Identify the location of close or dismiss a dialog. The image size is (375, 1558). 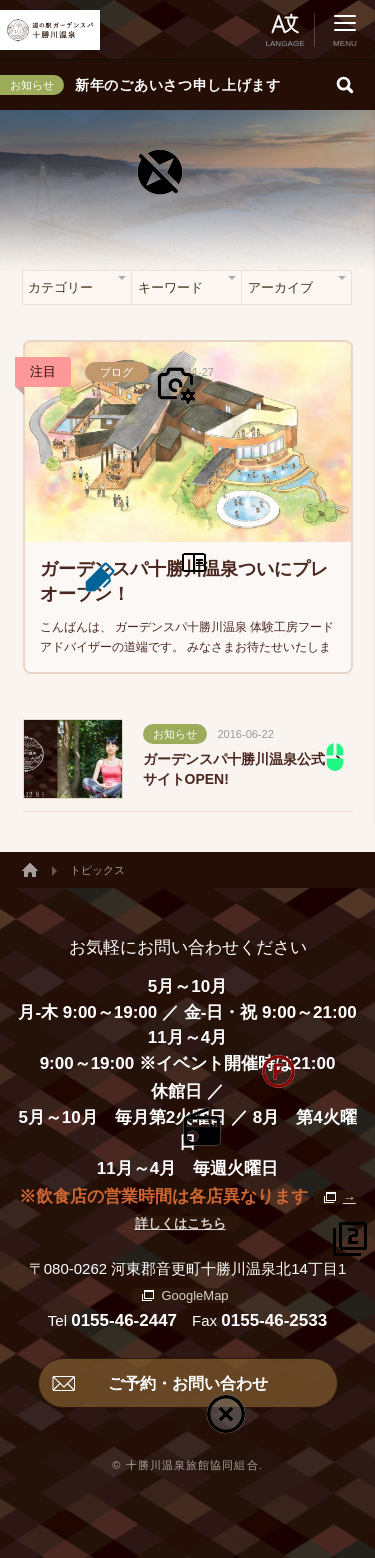
(226, 1414).